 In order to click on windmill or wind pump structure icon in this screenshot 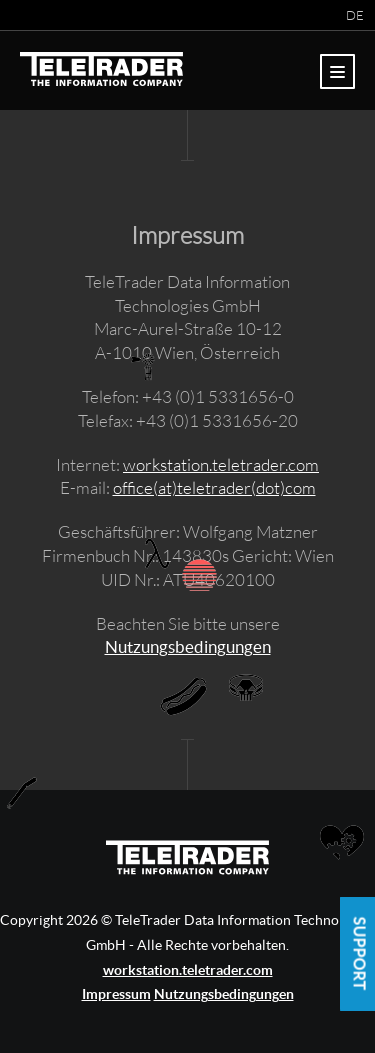, I will do `click(143, 366)`.